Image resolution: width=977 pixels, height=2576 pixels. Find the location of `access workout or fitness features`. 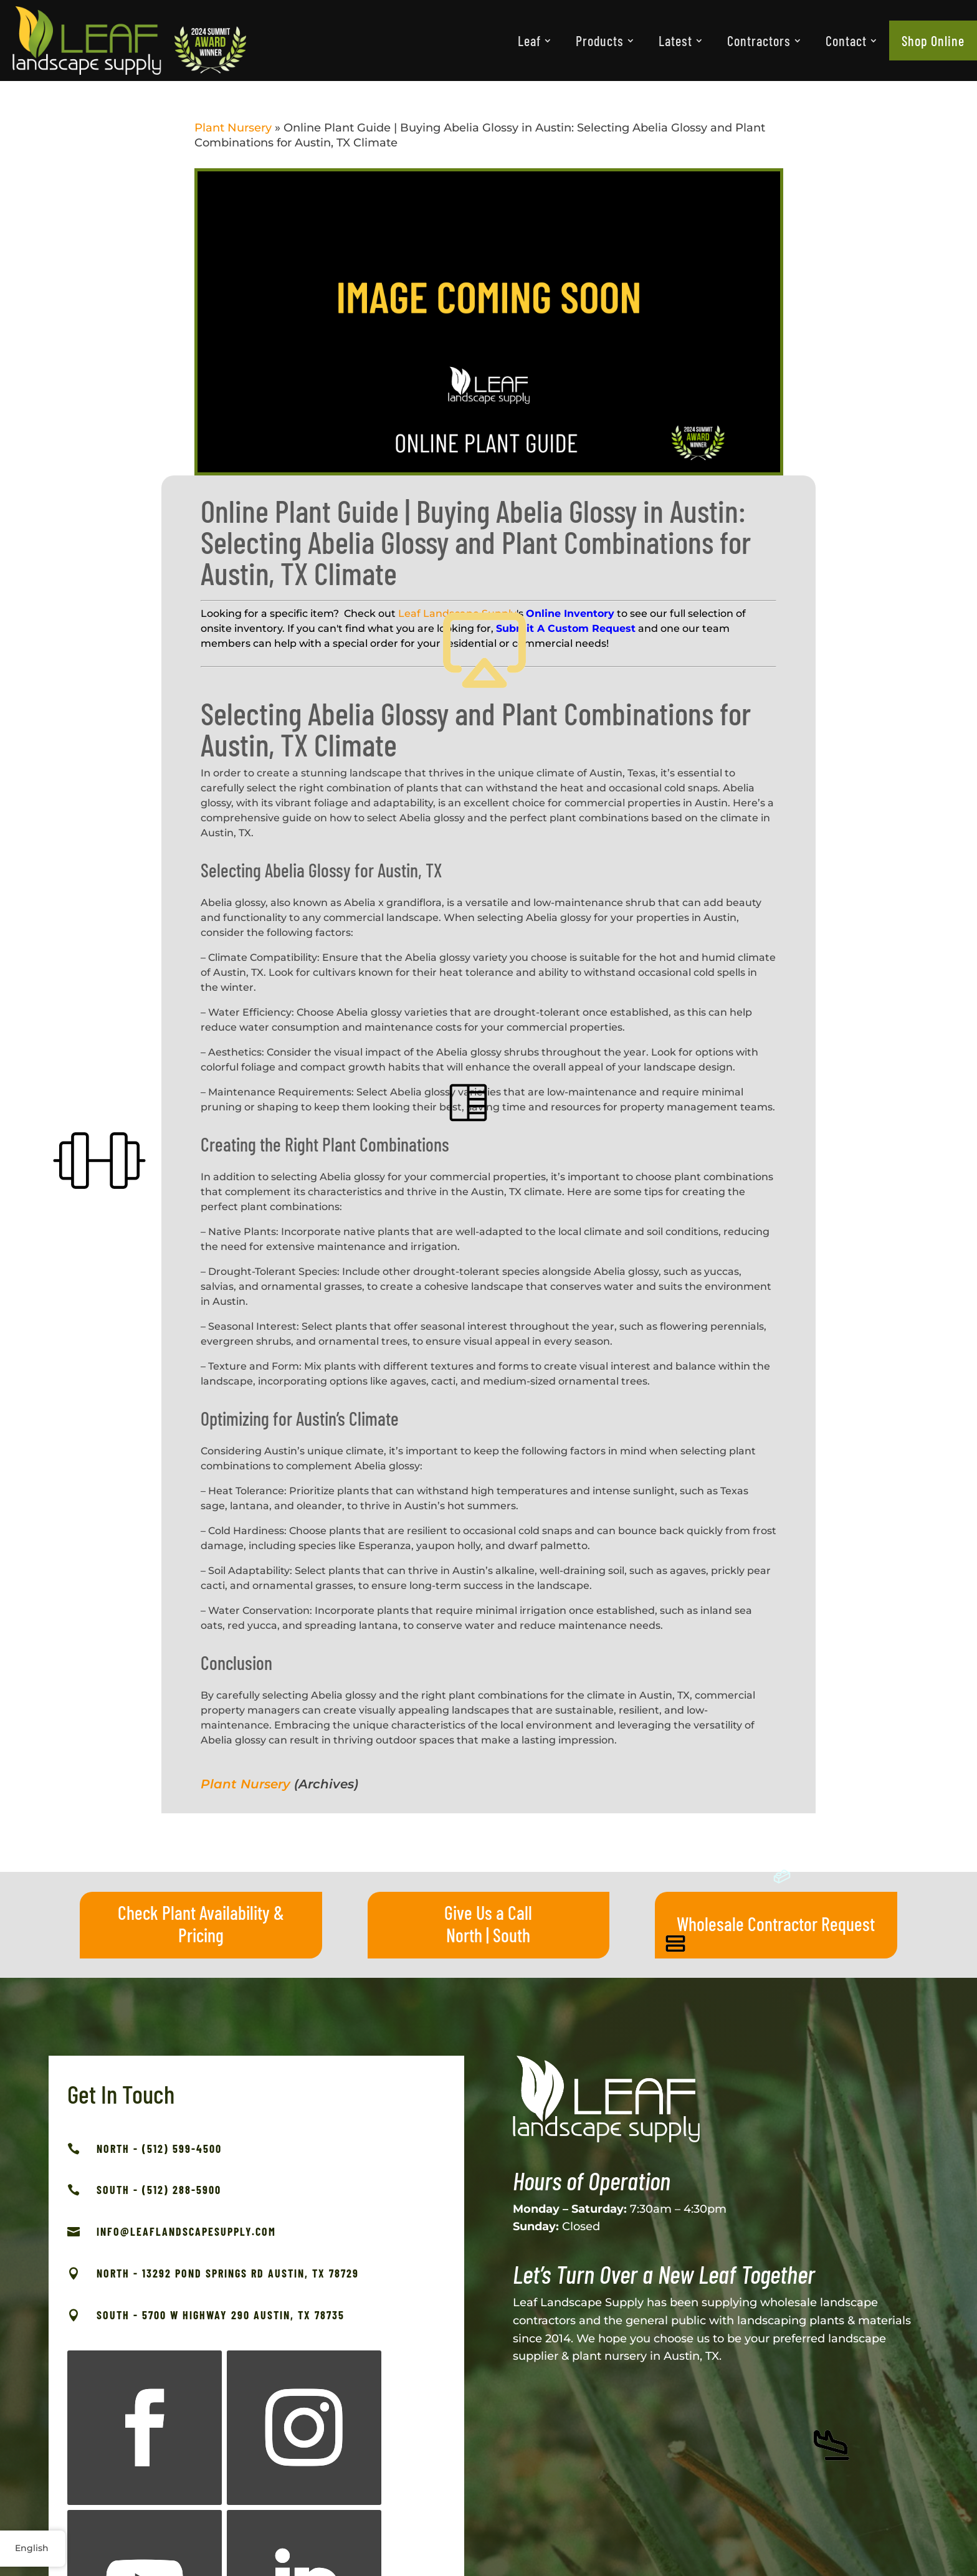

access workout or fitness features is located at coordinates (99, 1160).